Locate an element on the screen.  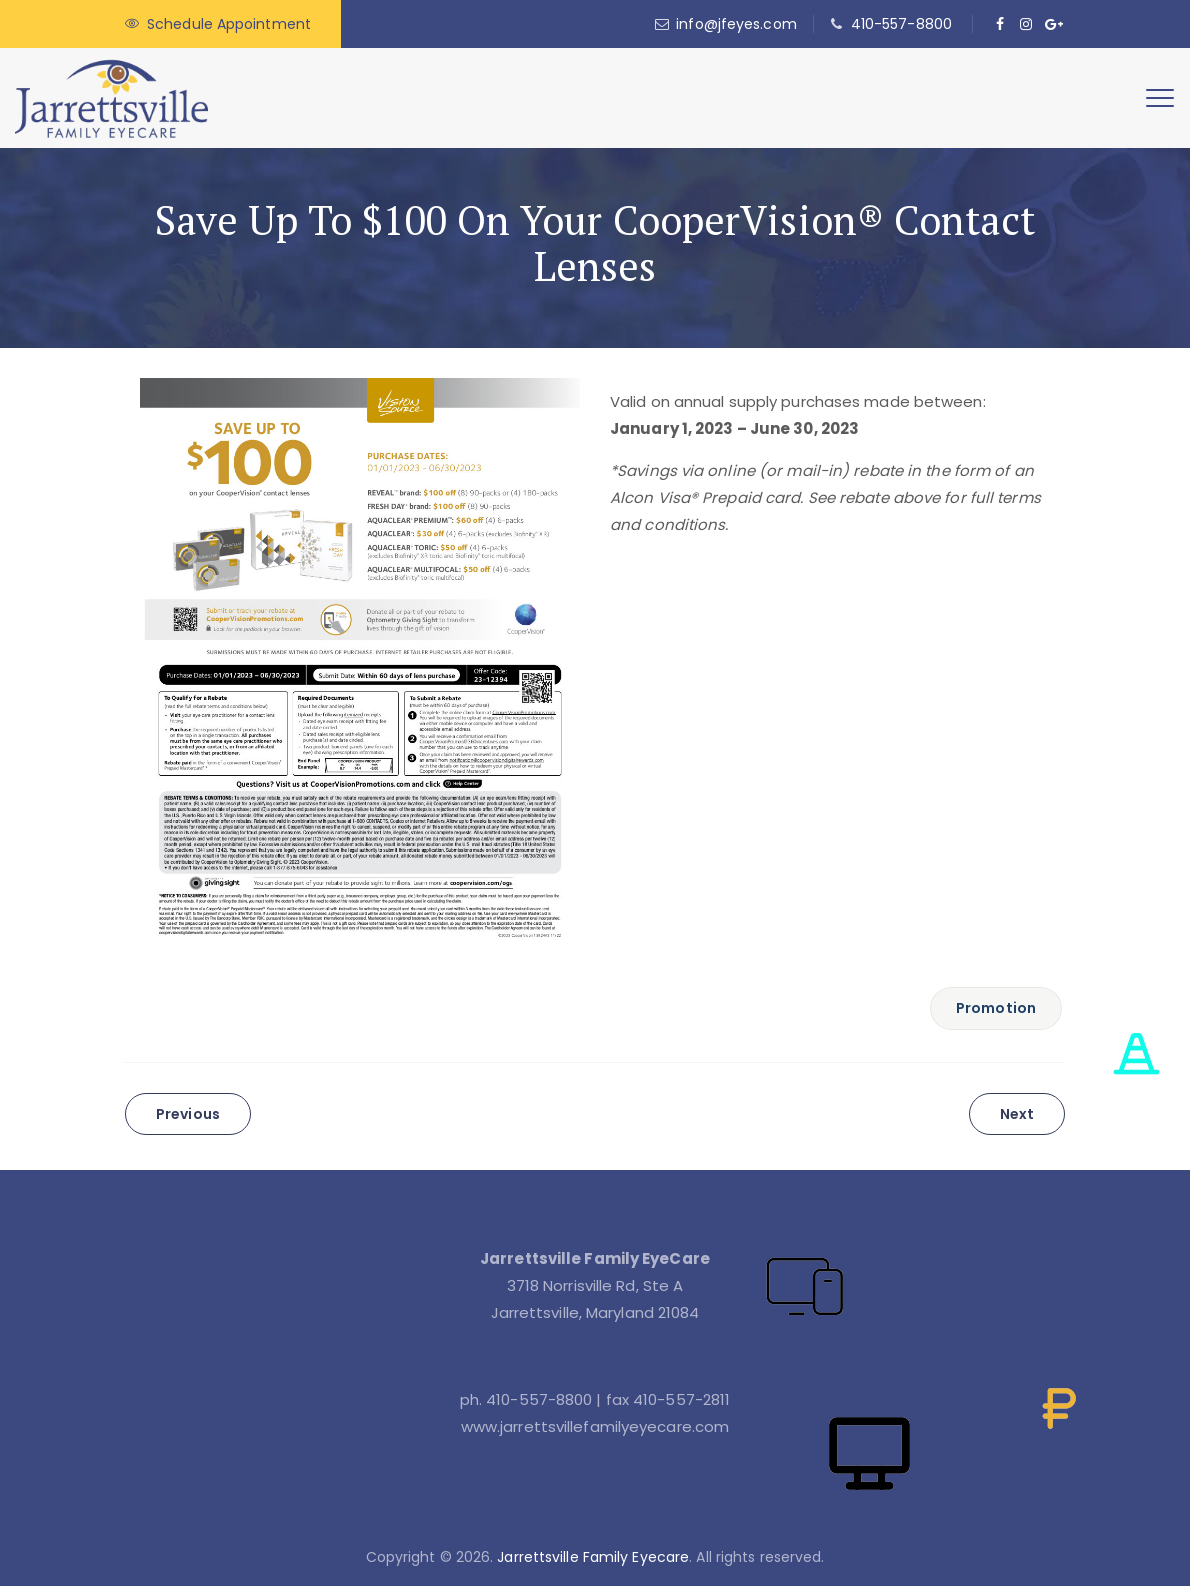
switch to desktop view is located at coordinates (869, 1453).